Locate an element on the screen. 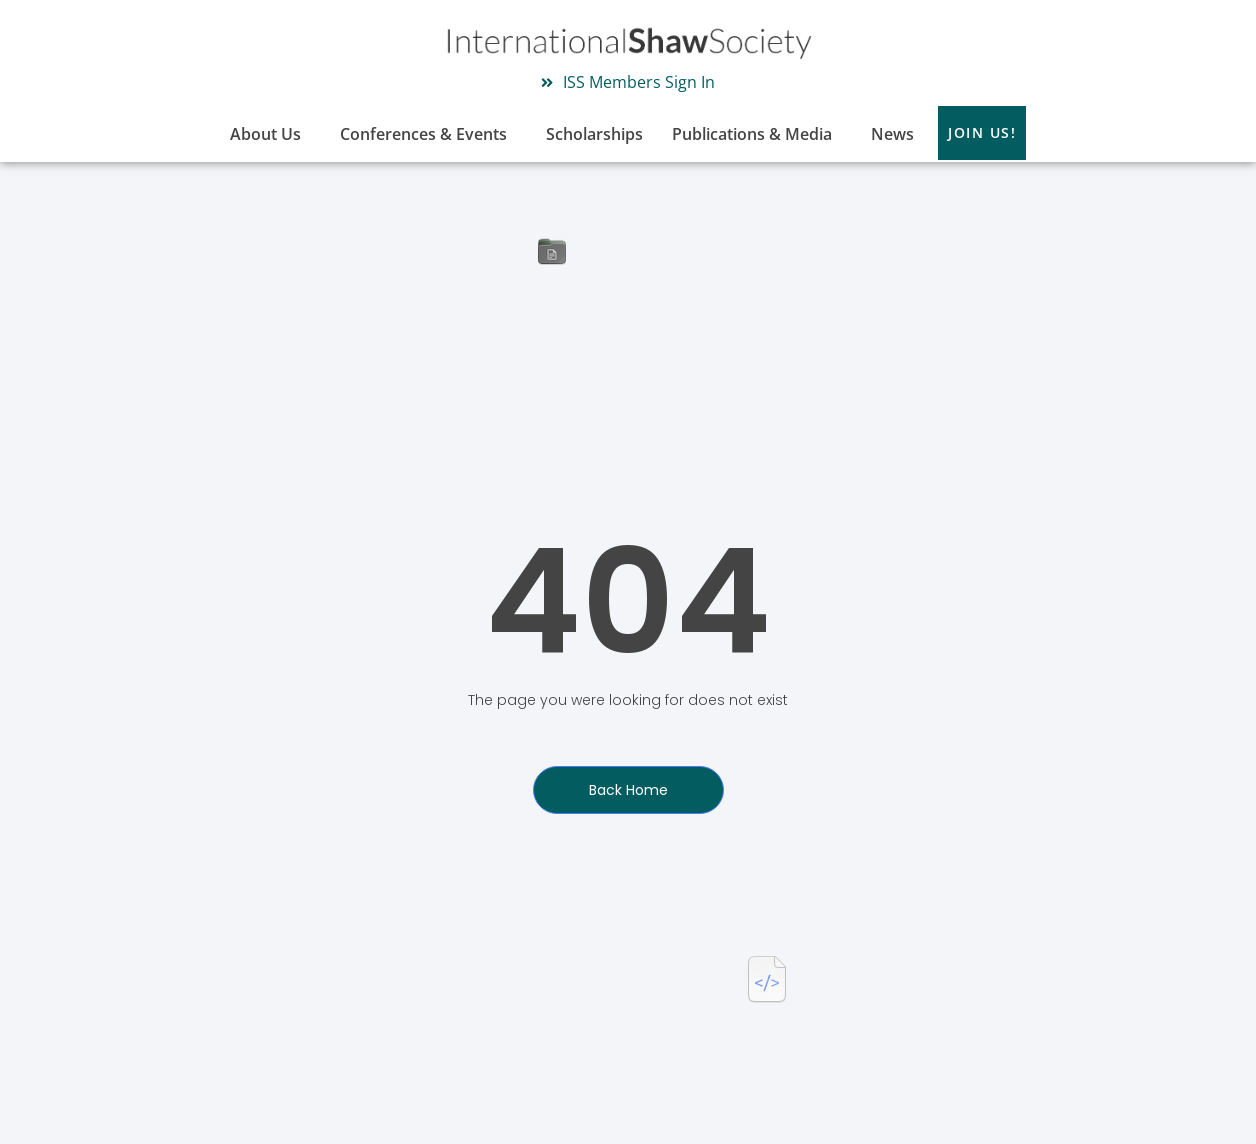 The height and width of the screenshot is (1144, 1256). open your documents folder is located at coordinates (552, 251).